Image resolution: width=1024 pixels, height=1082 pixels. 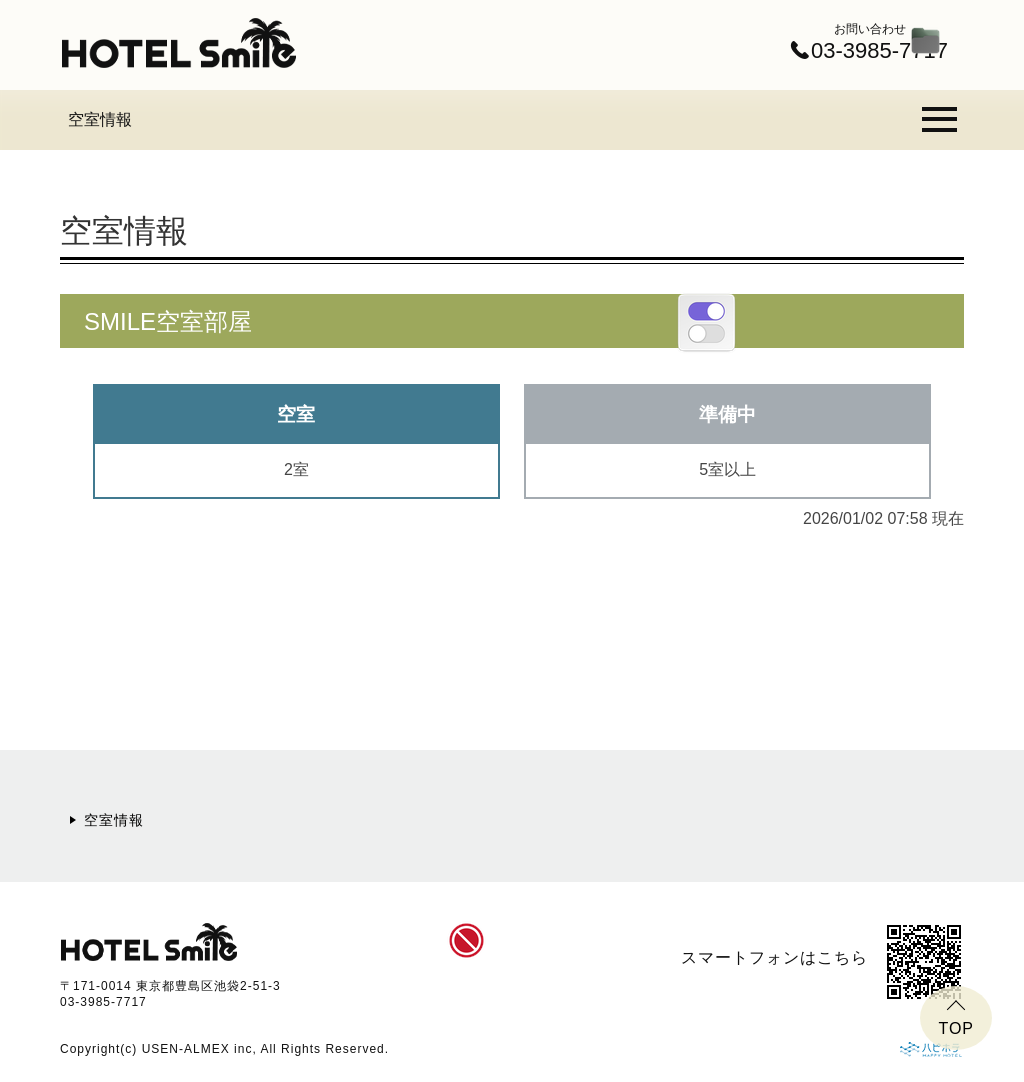 What do you see at coordinates (466, 940) in the screenshot?
I see `remove a group or team` at bounding box center [466, 940].